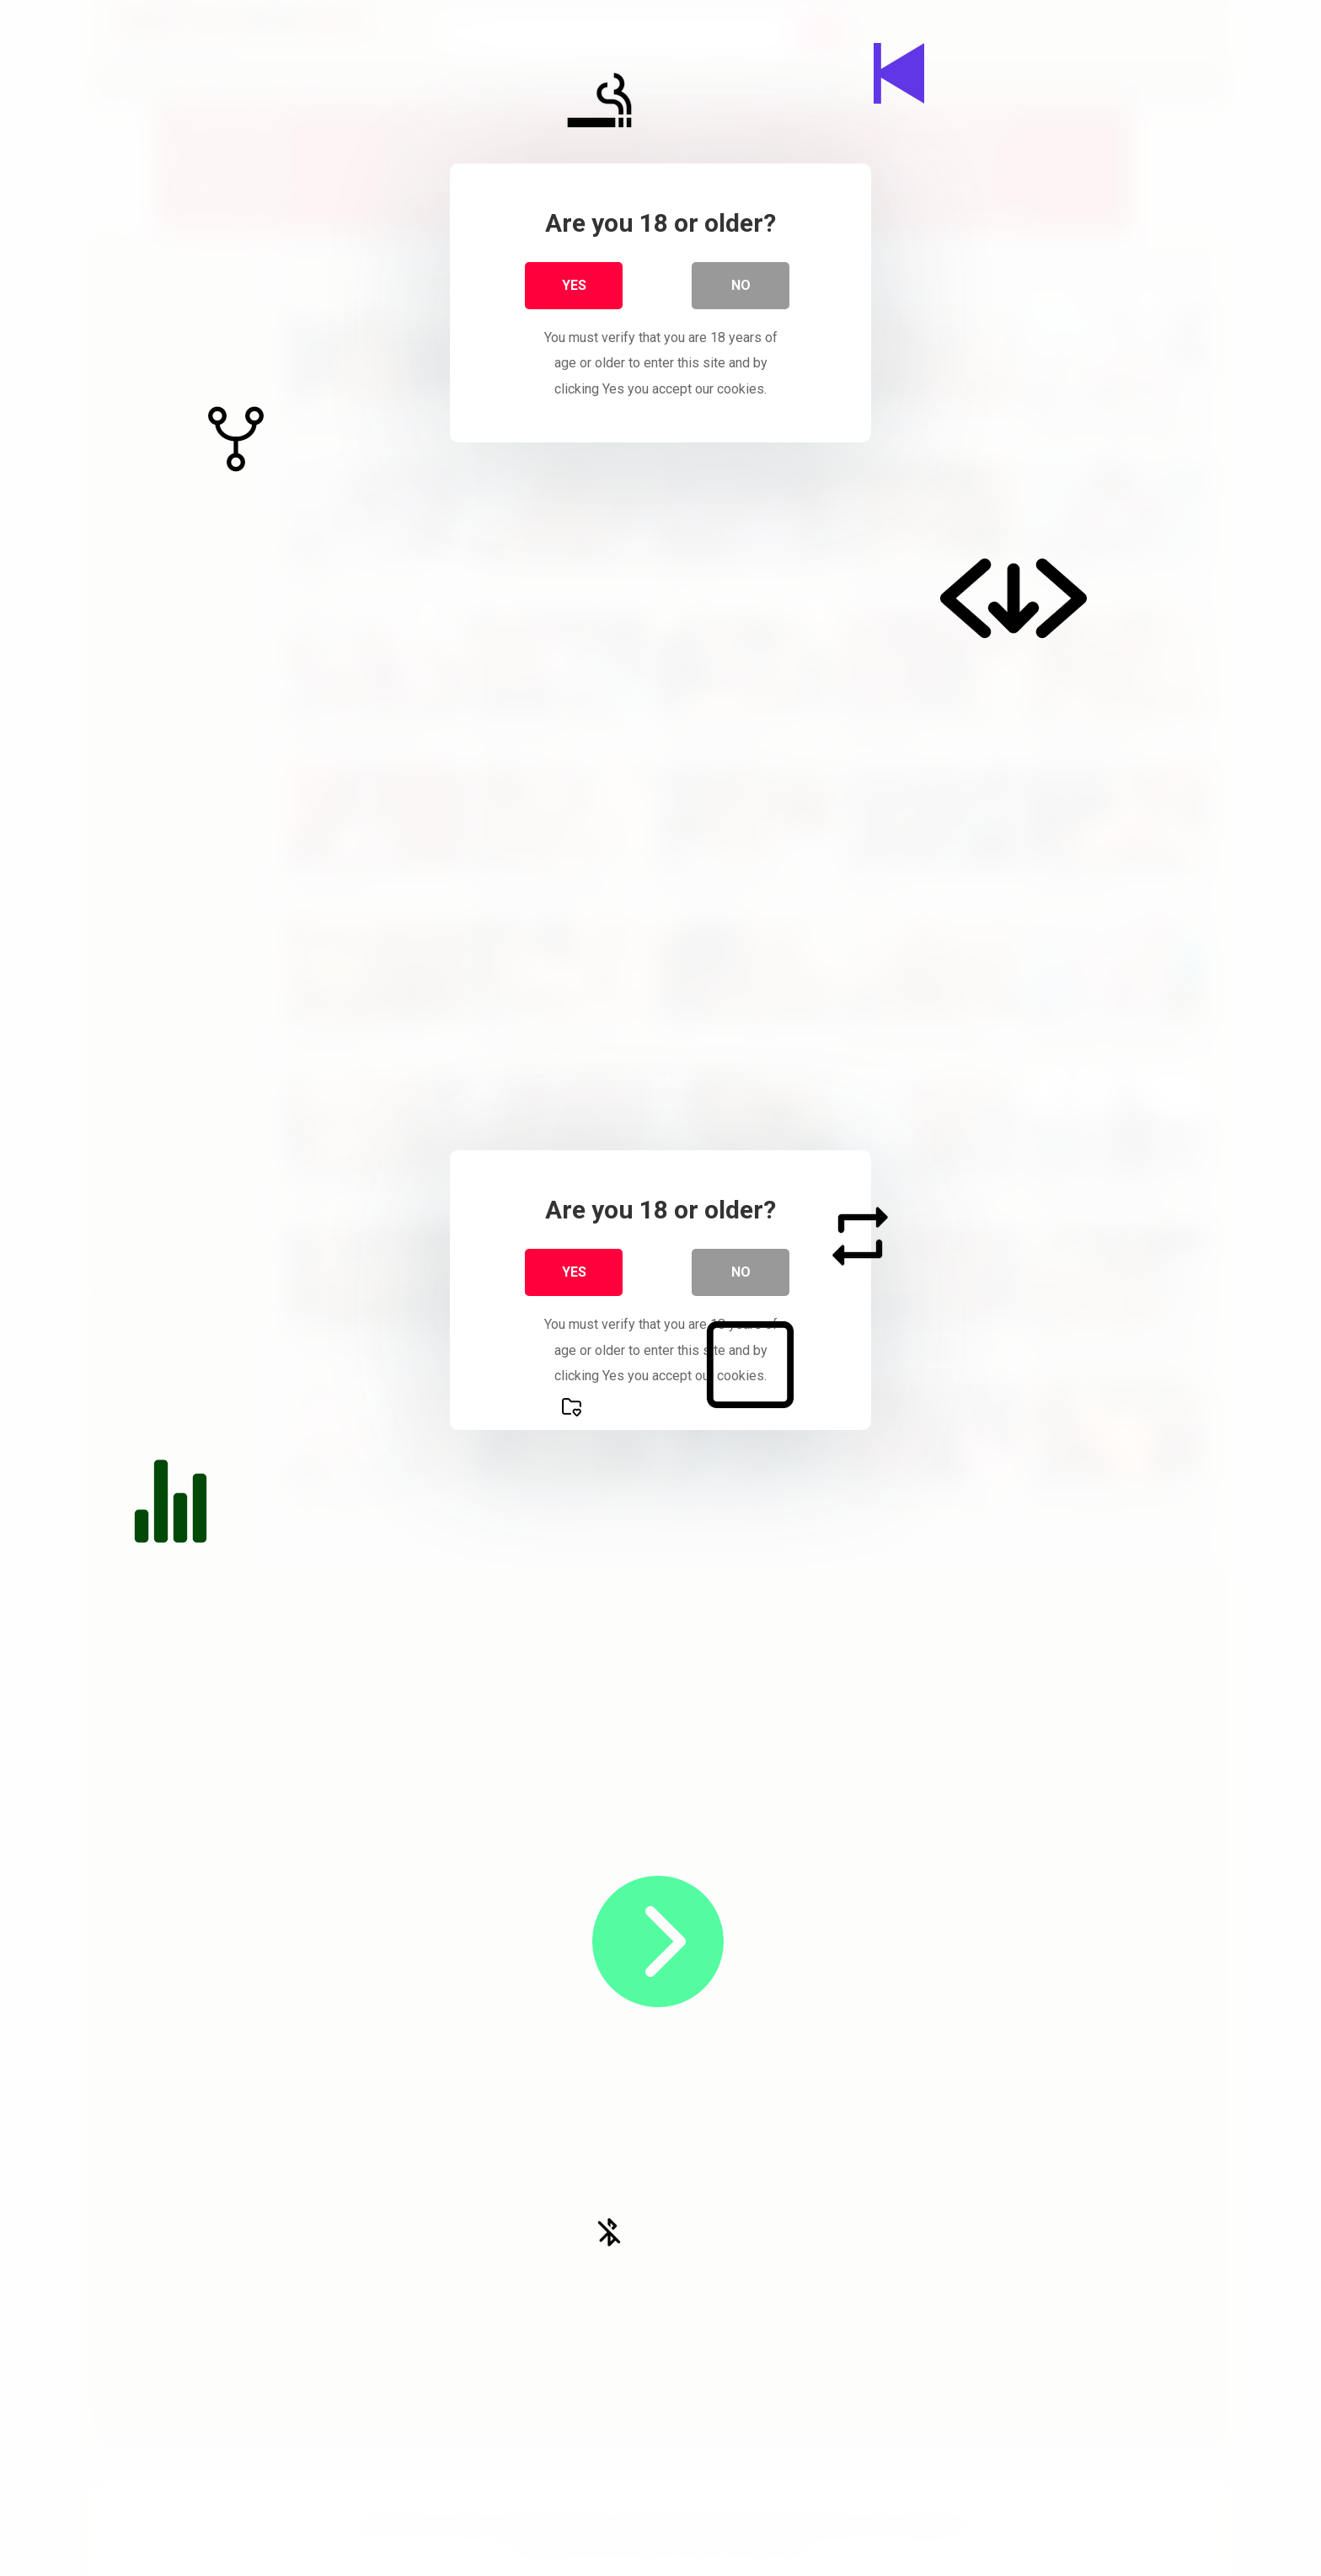 The image size is (1321, 2576). What do you see at coordinates (170, 1501) in the screenshot?
I see `view statistics and analytics` at bounding box center [170, 1501].